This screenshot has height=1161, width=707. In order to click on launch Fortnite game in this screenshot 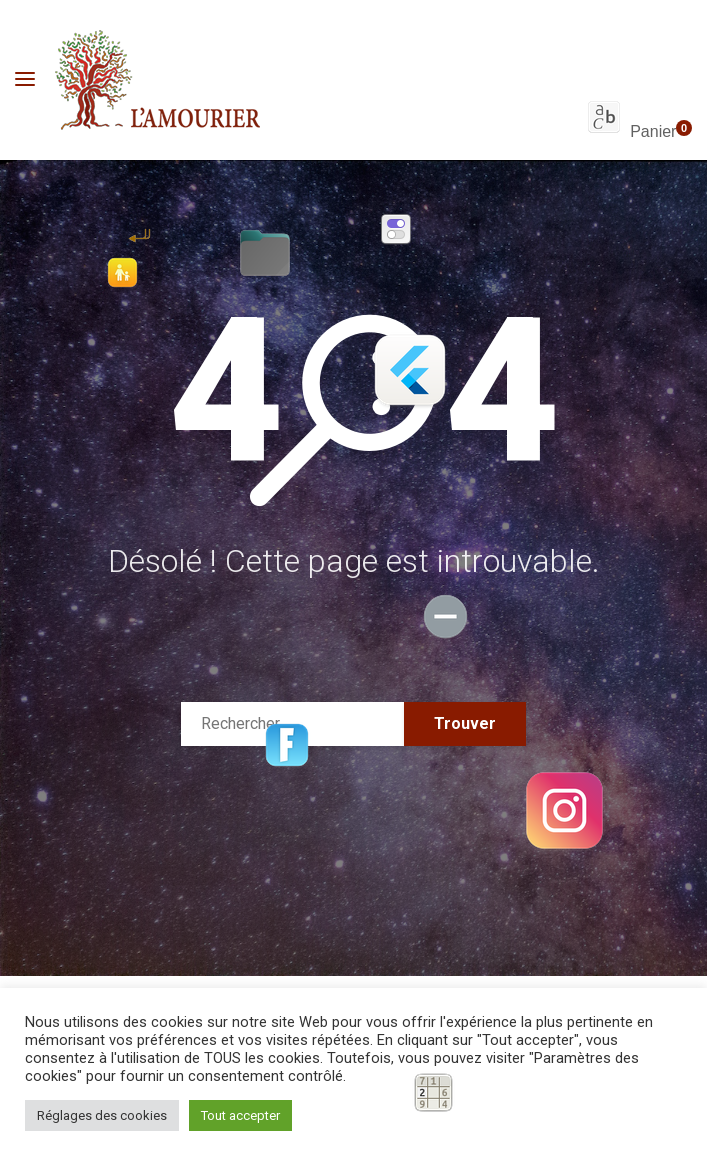, I will do `click(287, 745)`.